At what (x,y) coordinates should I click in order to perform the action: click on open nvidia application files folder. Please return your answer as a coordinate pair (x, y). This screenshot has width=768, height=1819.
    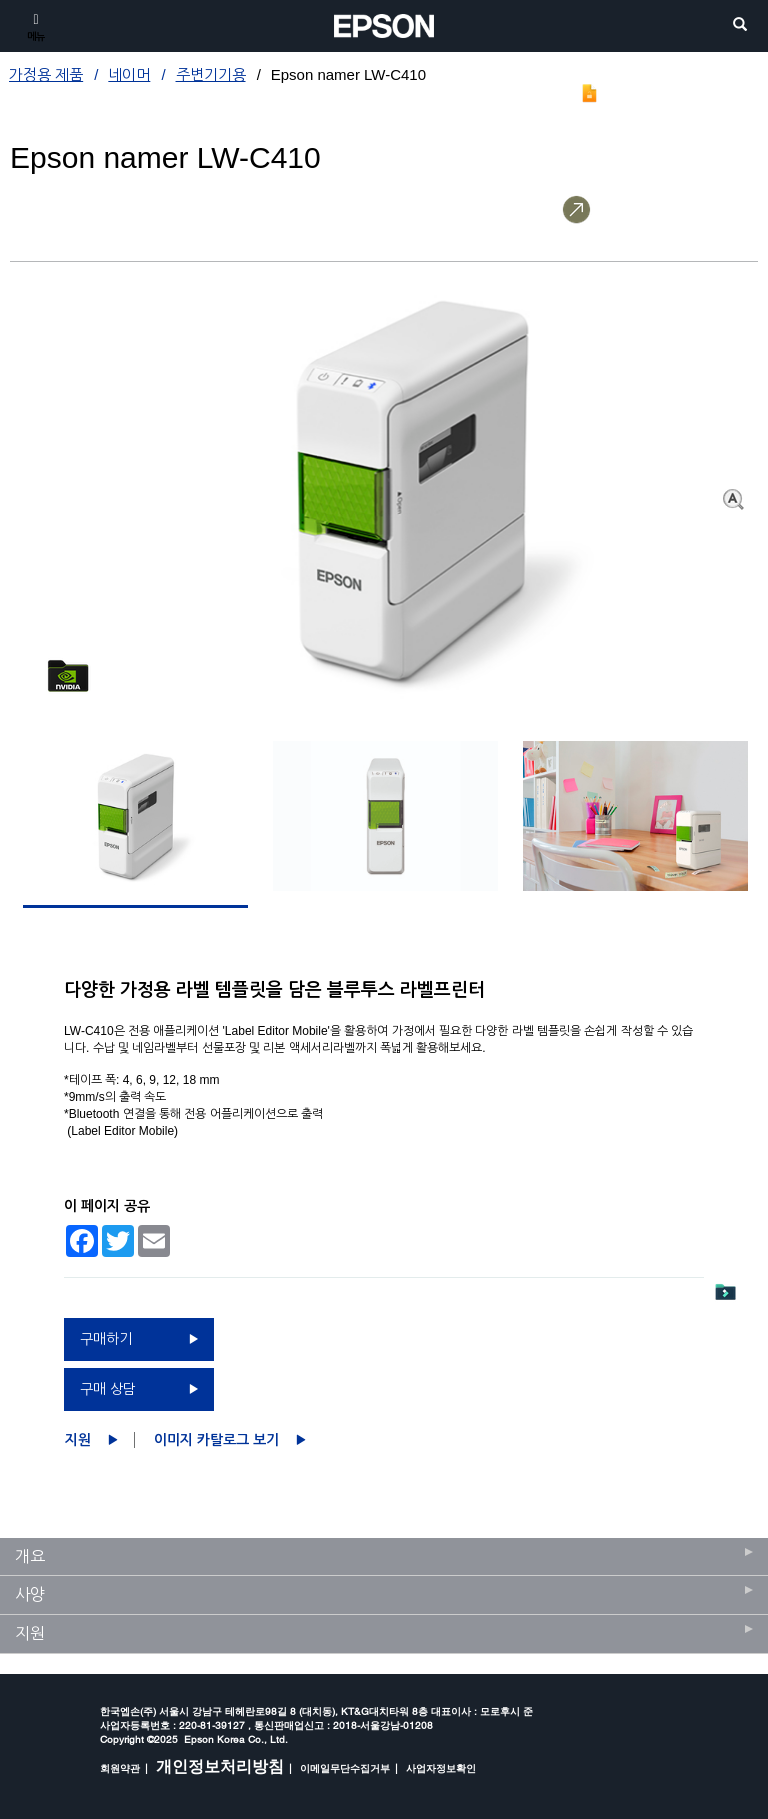
    Looking at the image, I should click on (68, 677).